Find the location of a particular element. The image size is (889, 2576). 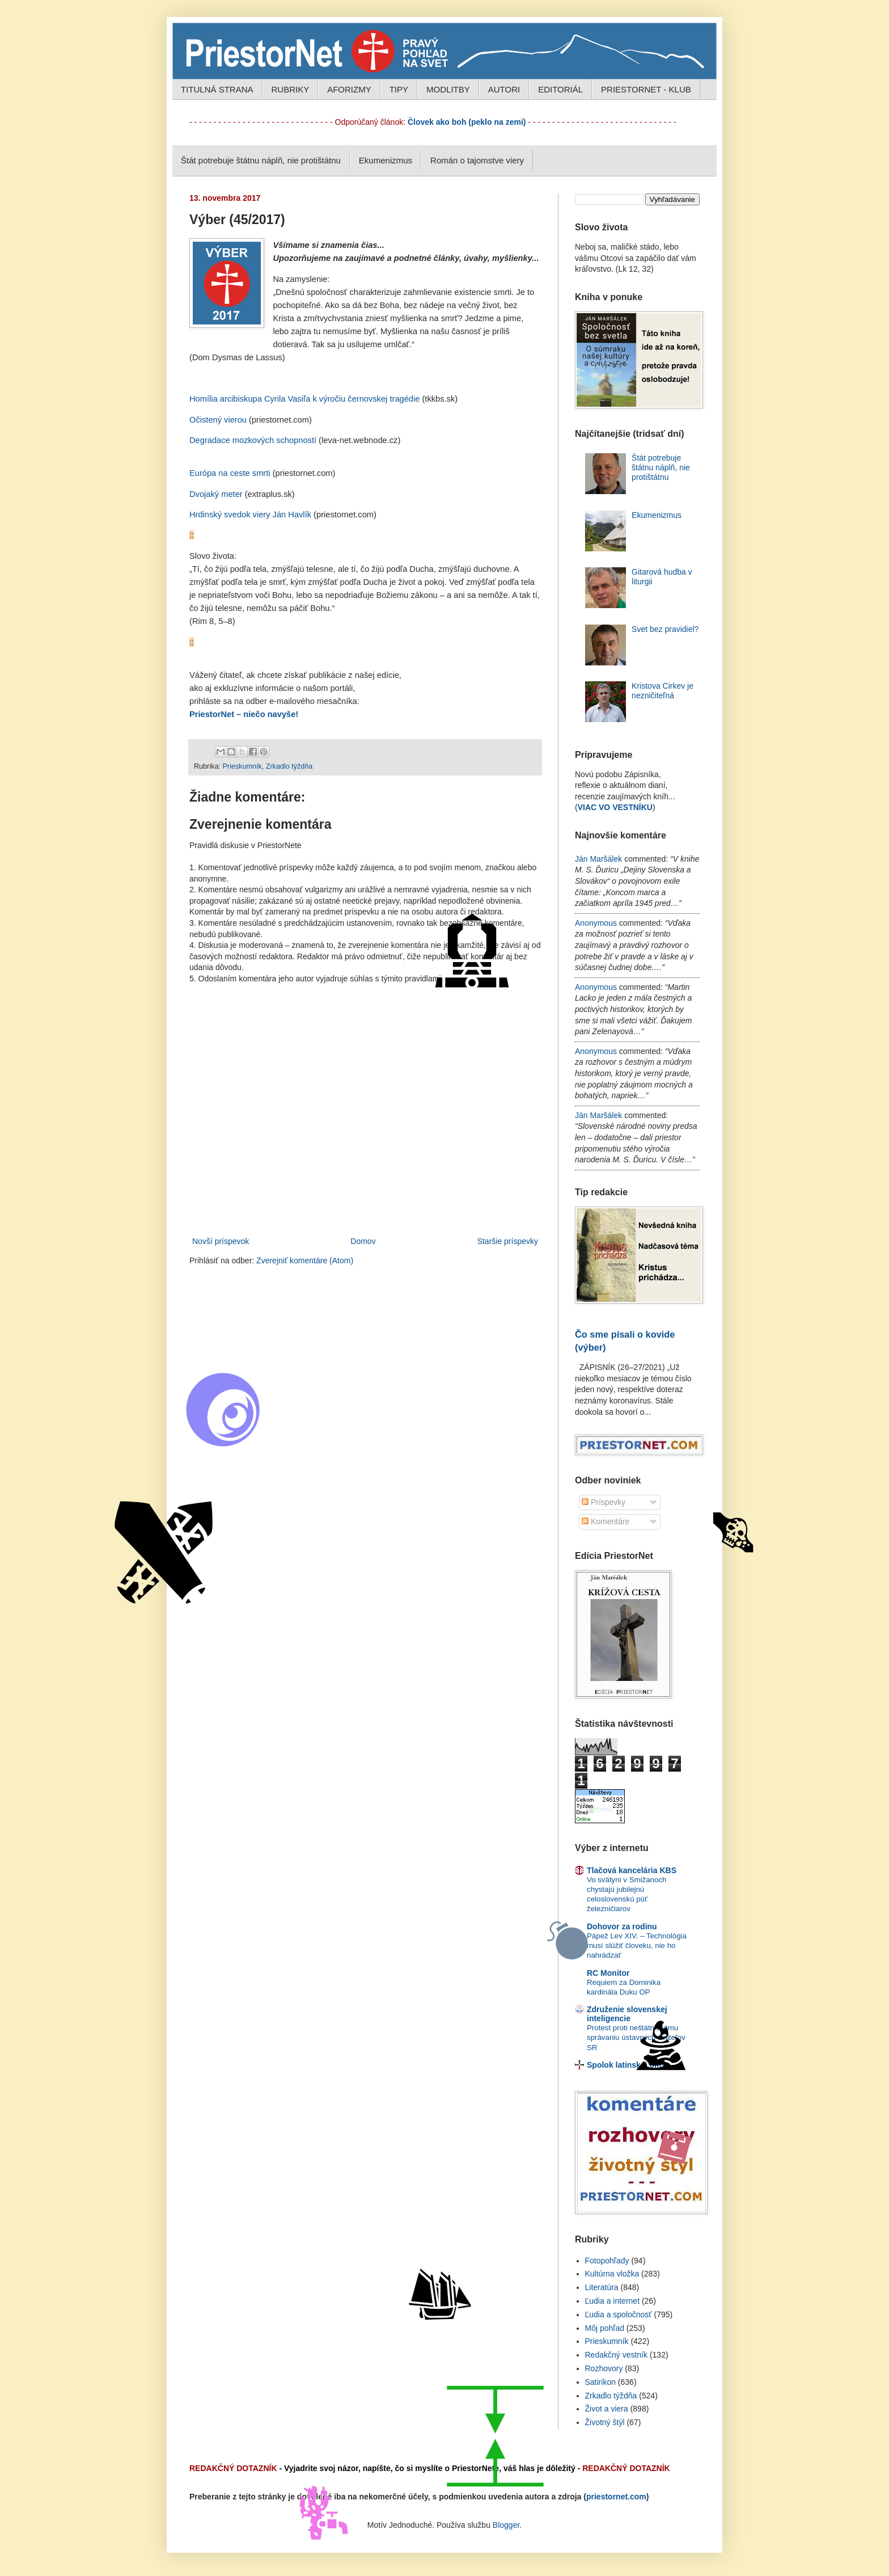

view current energy or fuel reserves is located at coordinates (472, 950).